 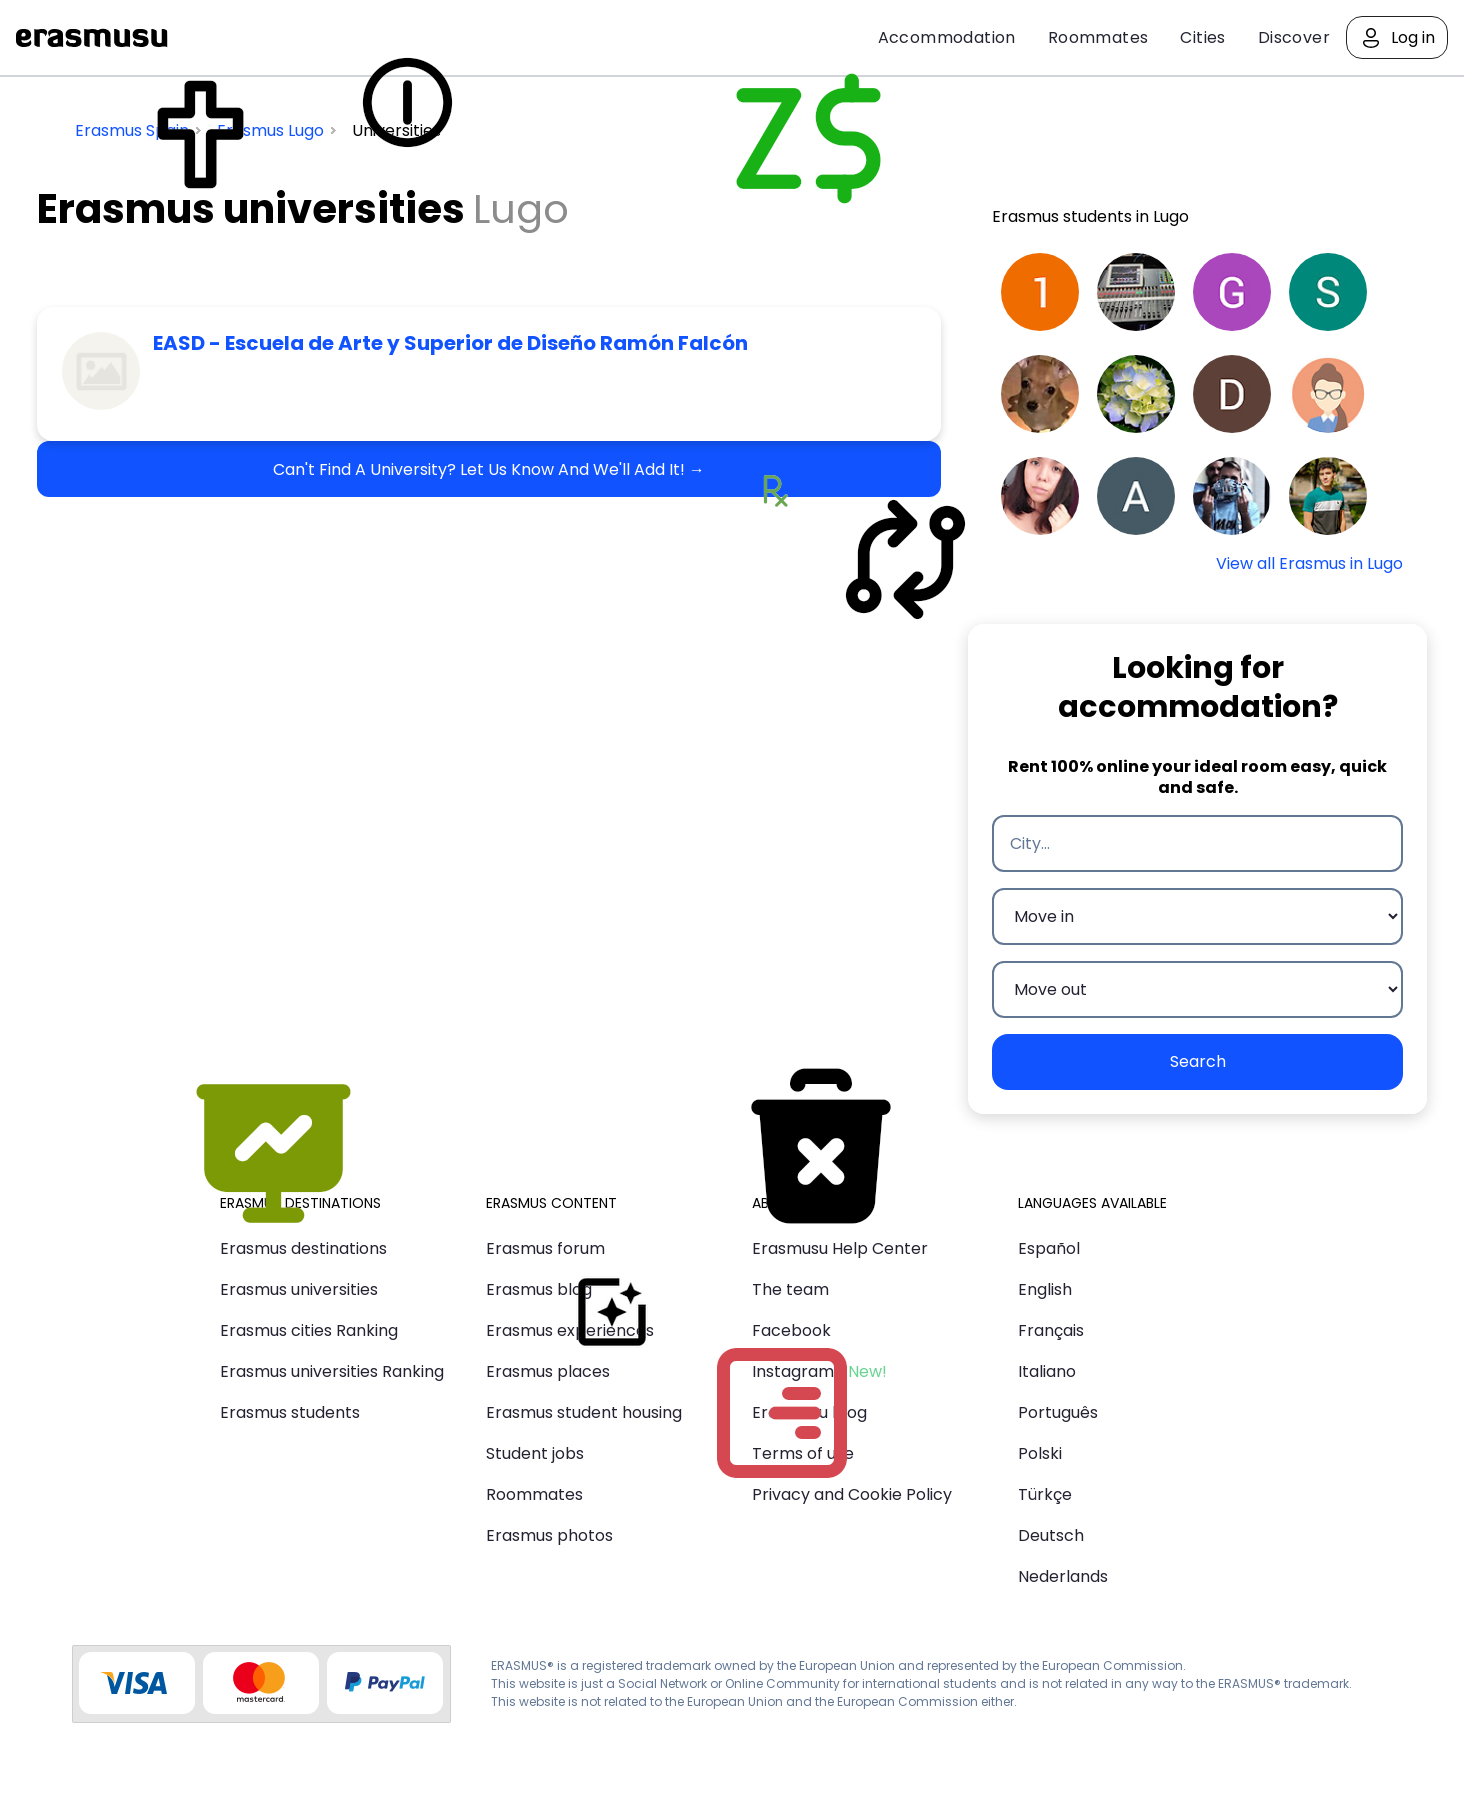 What do you see at coordinates (808, 138) in the screenshot?
I see `indicates zimbabwean dollar currency` at bounding box center [808, 138].